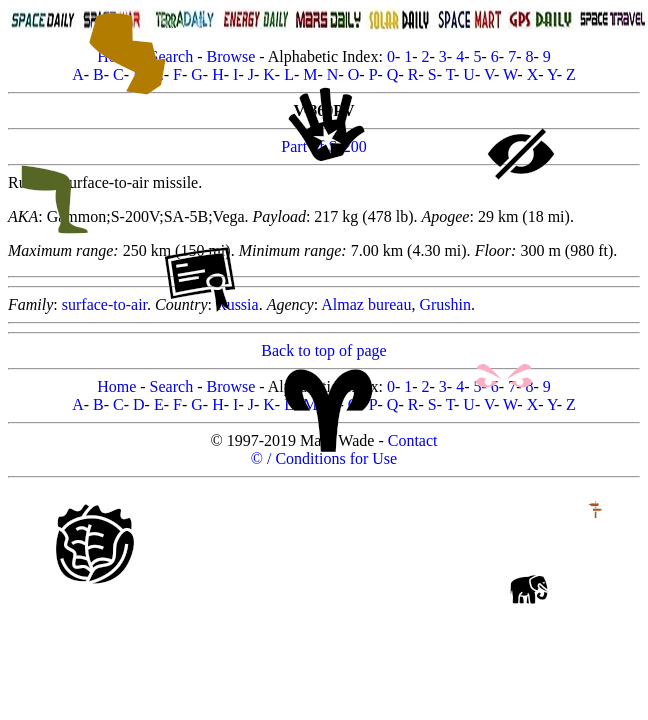 This screenshot has height=720, width=648. What do you see at coordinates (595, 509) in the screenshot?
I see `navigate to different game areas or levels` at bounding box center [595, 509].